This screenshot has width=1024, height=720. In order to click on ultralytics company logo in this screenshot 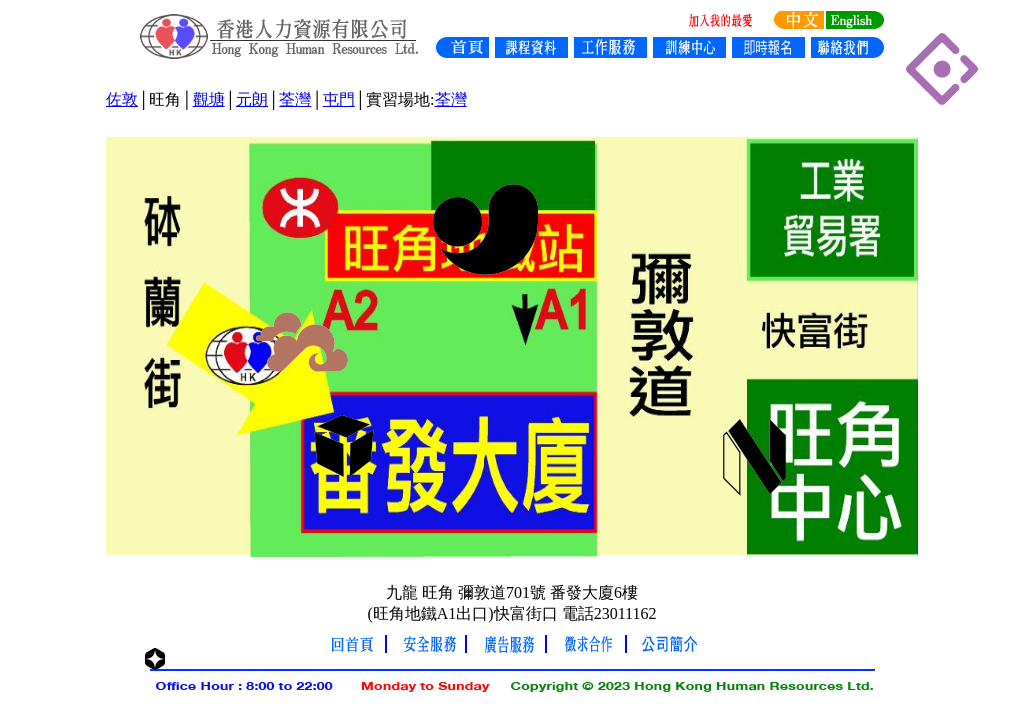, I will do `click(485, 229)`.